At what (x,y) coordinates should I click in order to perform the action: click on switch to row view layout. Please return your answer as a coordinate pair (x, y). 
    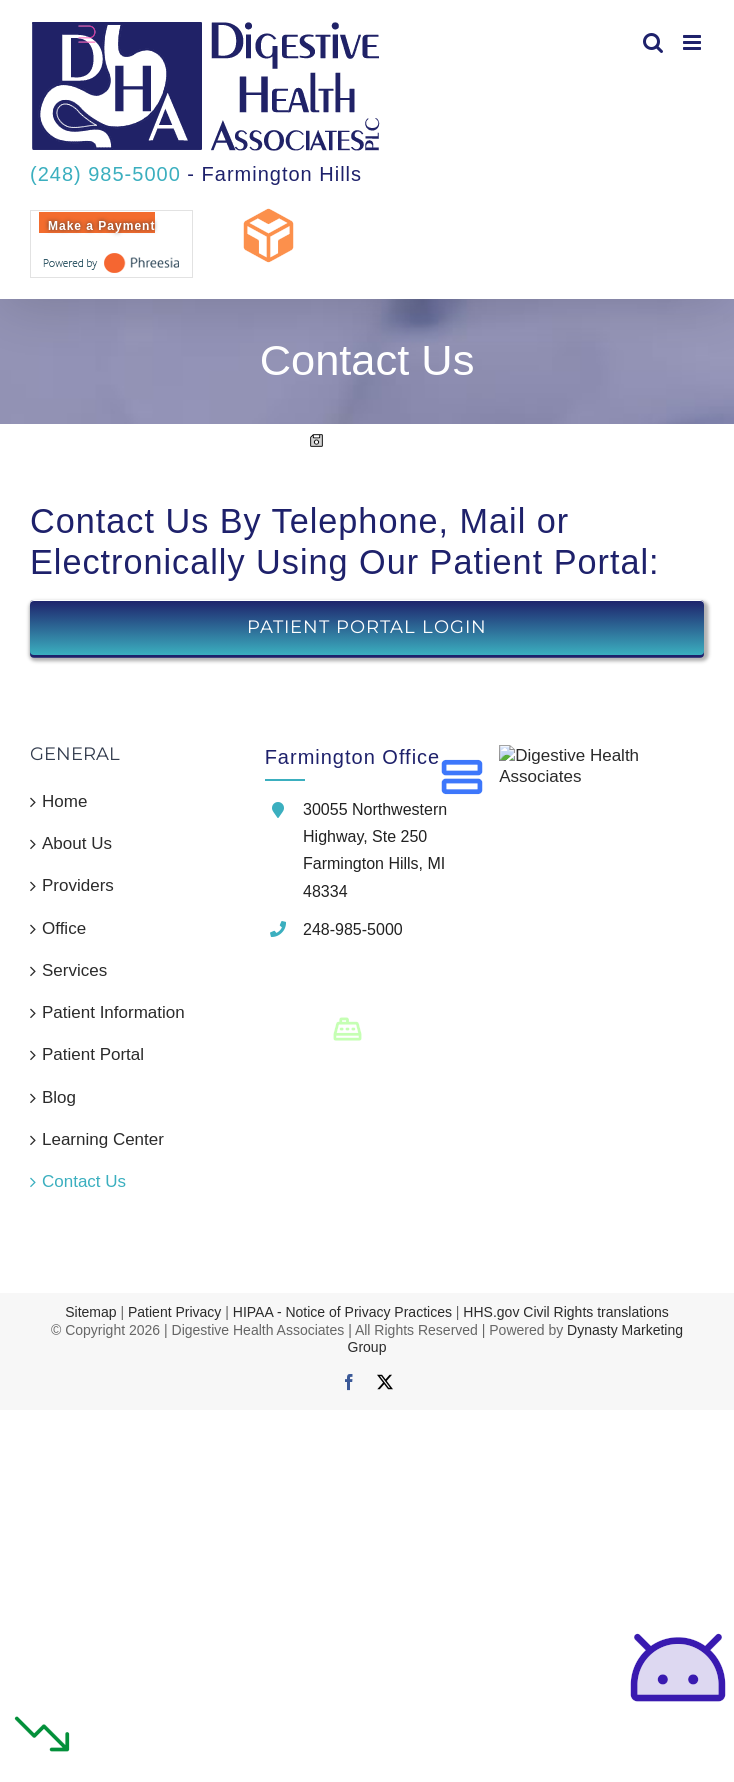
    Looking at the image, I should click on (462, 777).